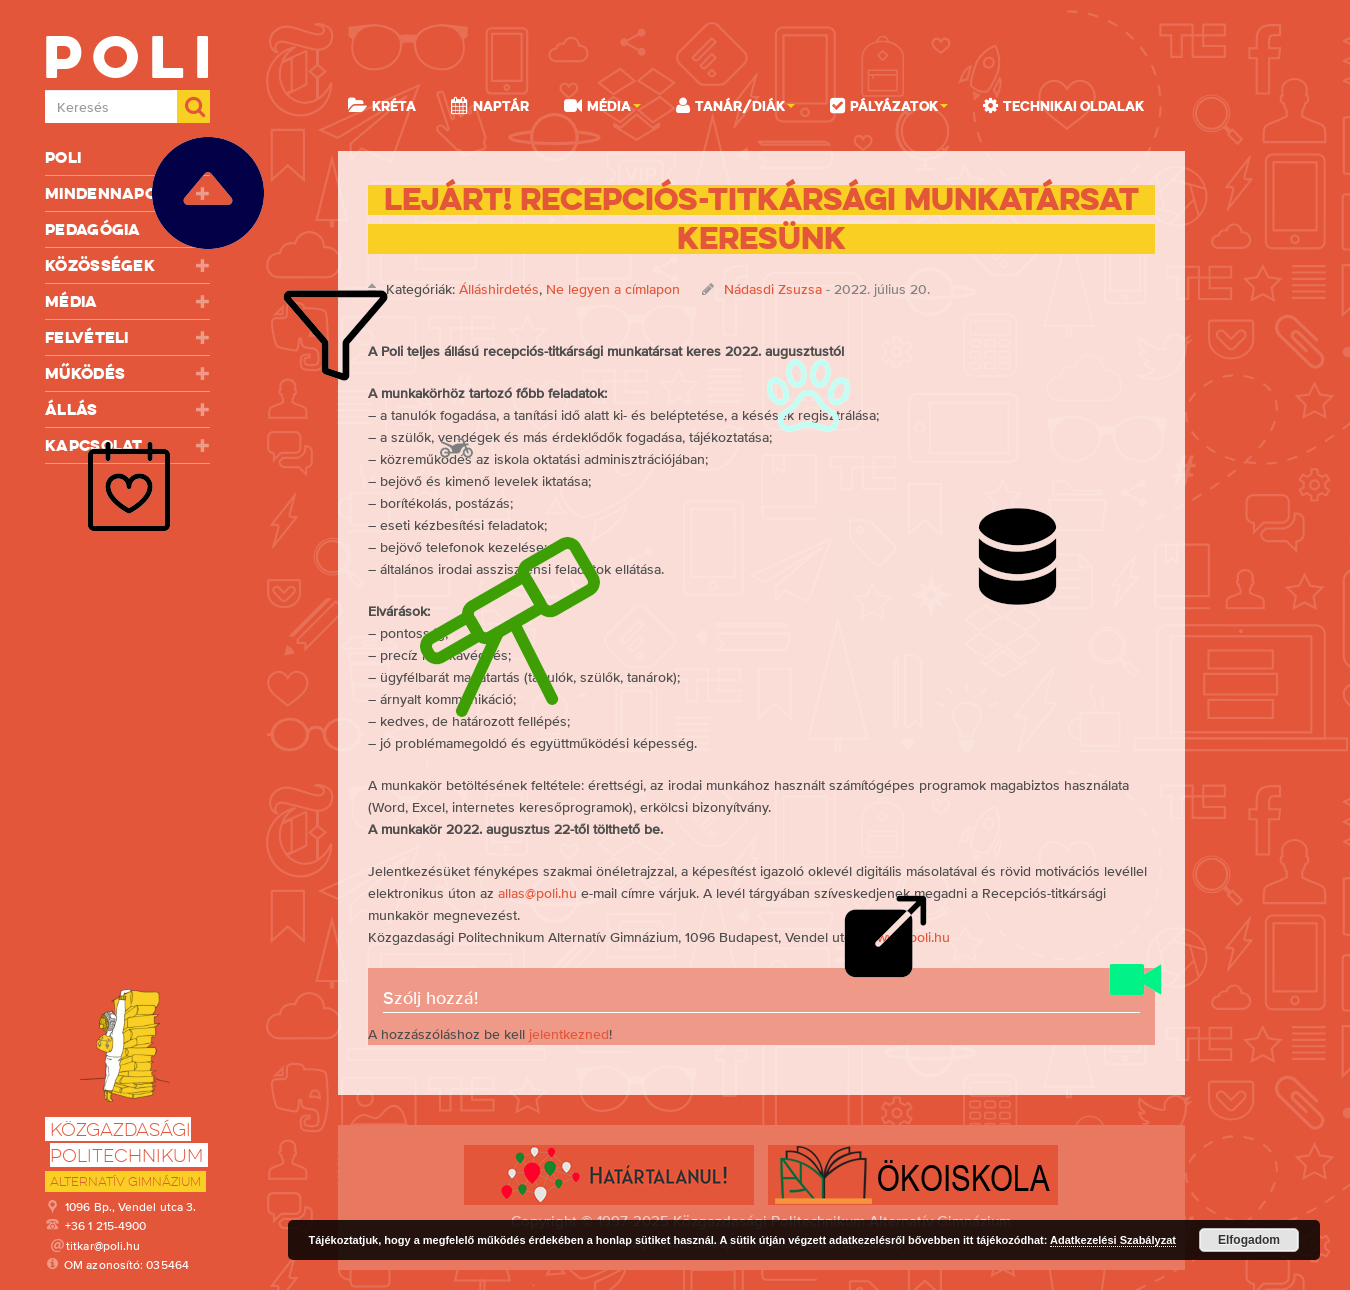  I want to click on select motorcycle as vehicle type, so click(456, 448).